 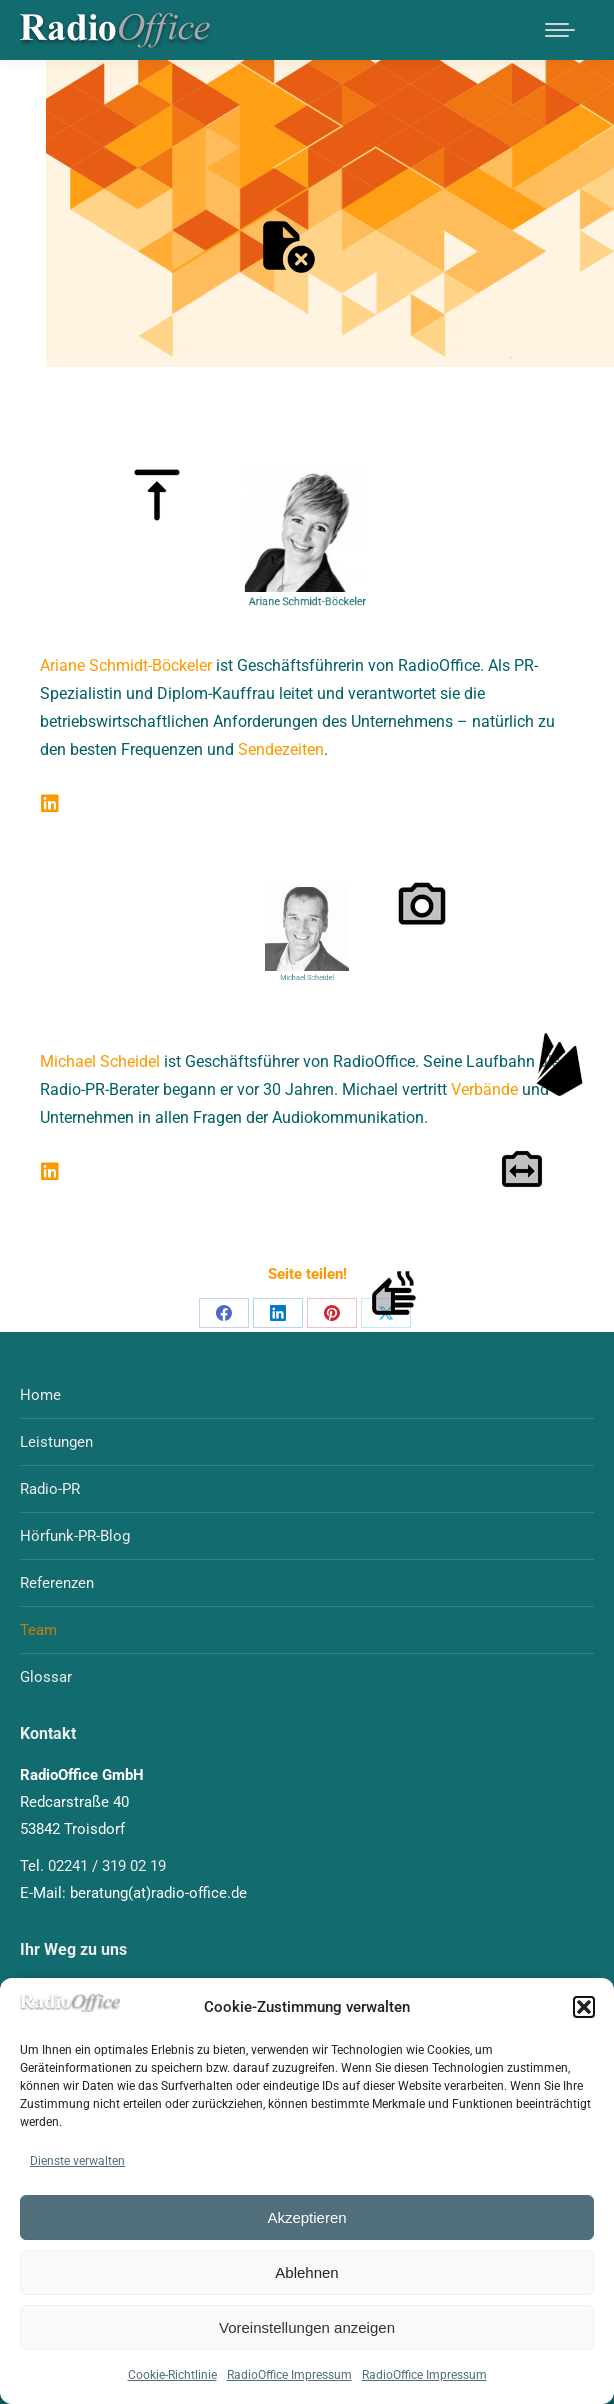 I want to click on tap to take a photo, so click(x=422, y=906).